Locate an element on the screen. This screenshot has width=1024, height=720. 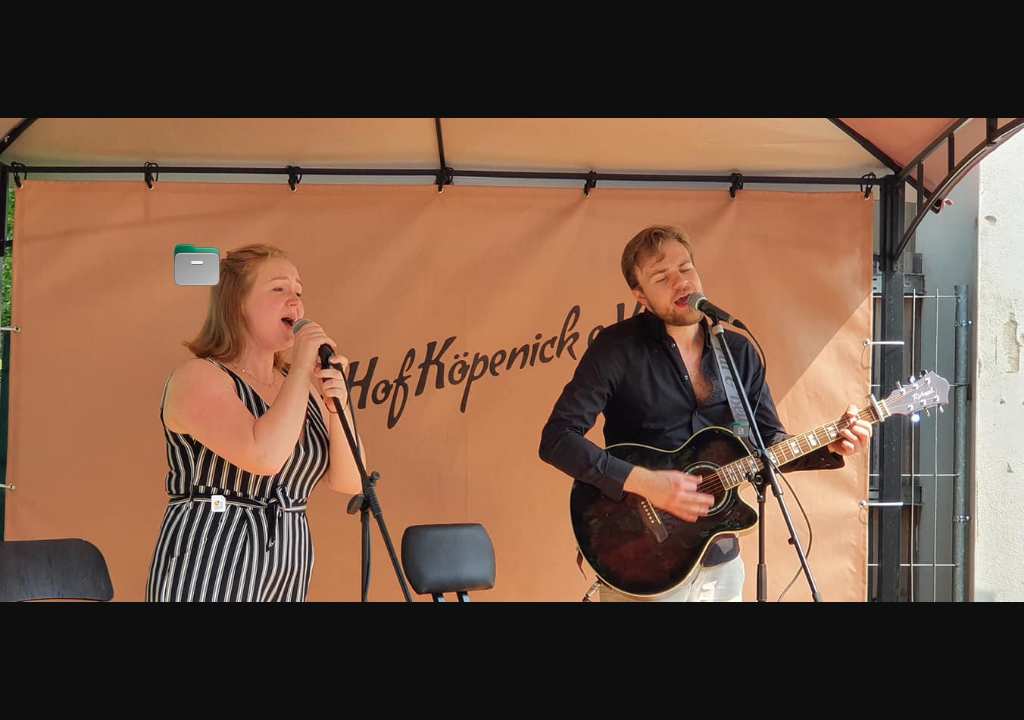
open the file manager application is located at coordinates (197, 265).